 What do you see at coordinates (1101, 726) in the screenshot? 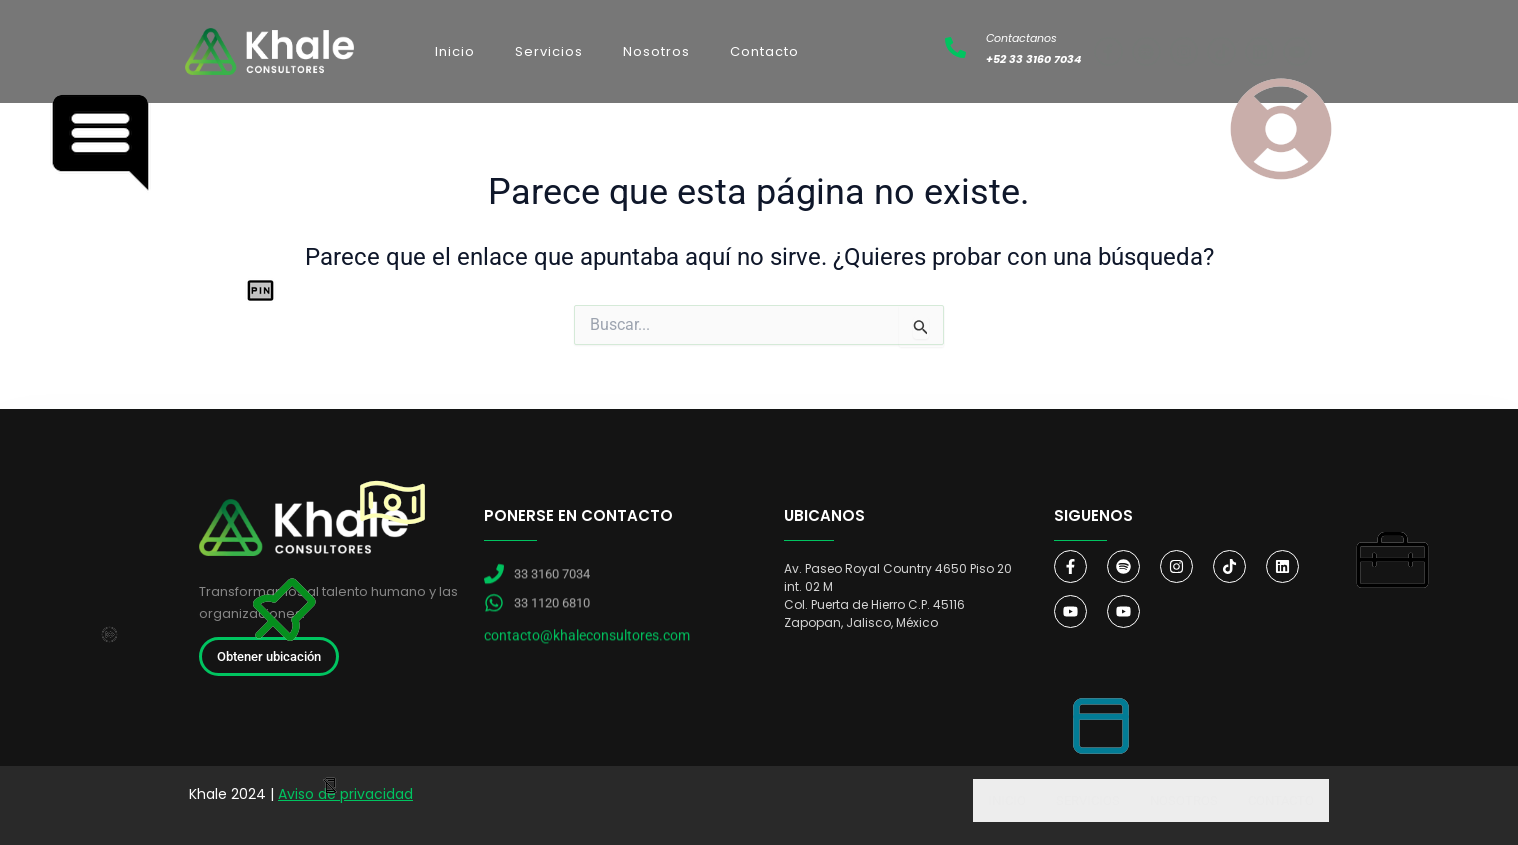
I see `toggle the navigation bar visibility` at bounding box center [1101, 726].